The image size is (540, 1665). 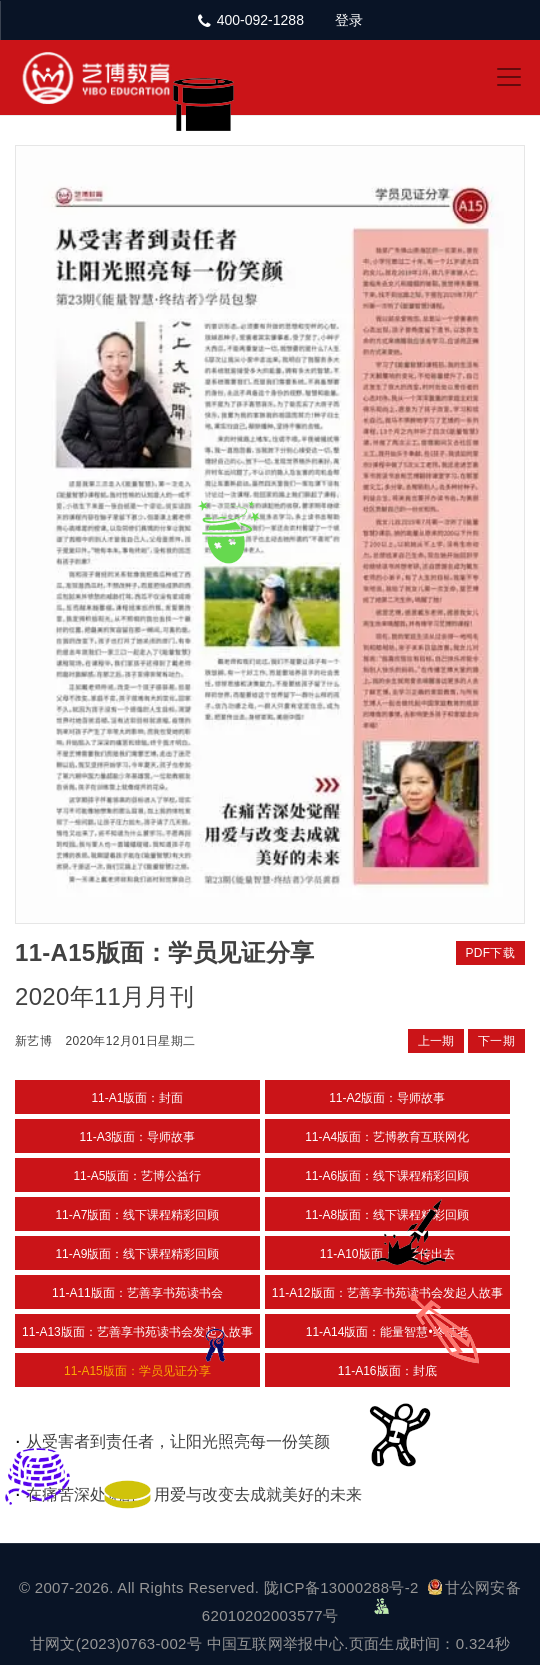 I want to click on launch submarine missile attack, so click(x=411, y=1232).